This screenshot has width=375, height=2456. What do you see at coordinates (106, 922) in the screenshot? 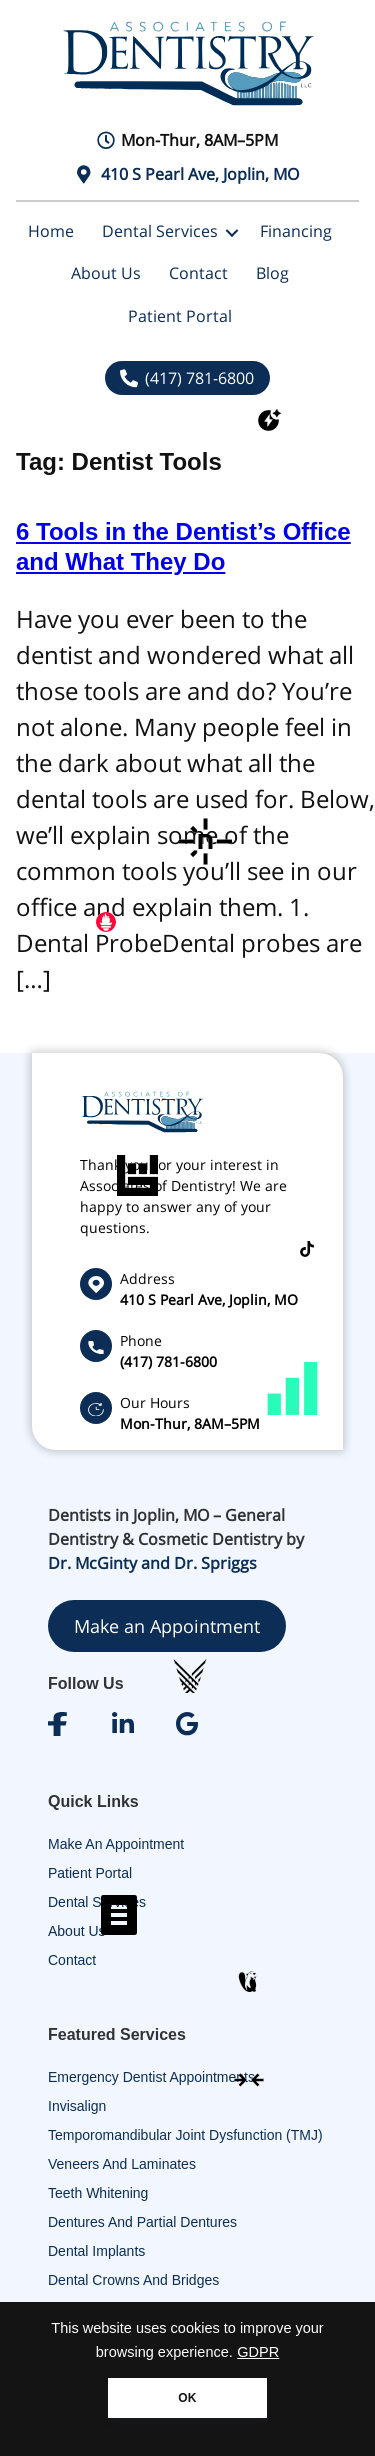
I see `prometheus monitoring system logo` at bounding box center [106, 922].